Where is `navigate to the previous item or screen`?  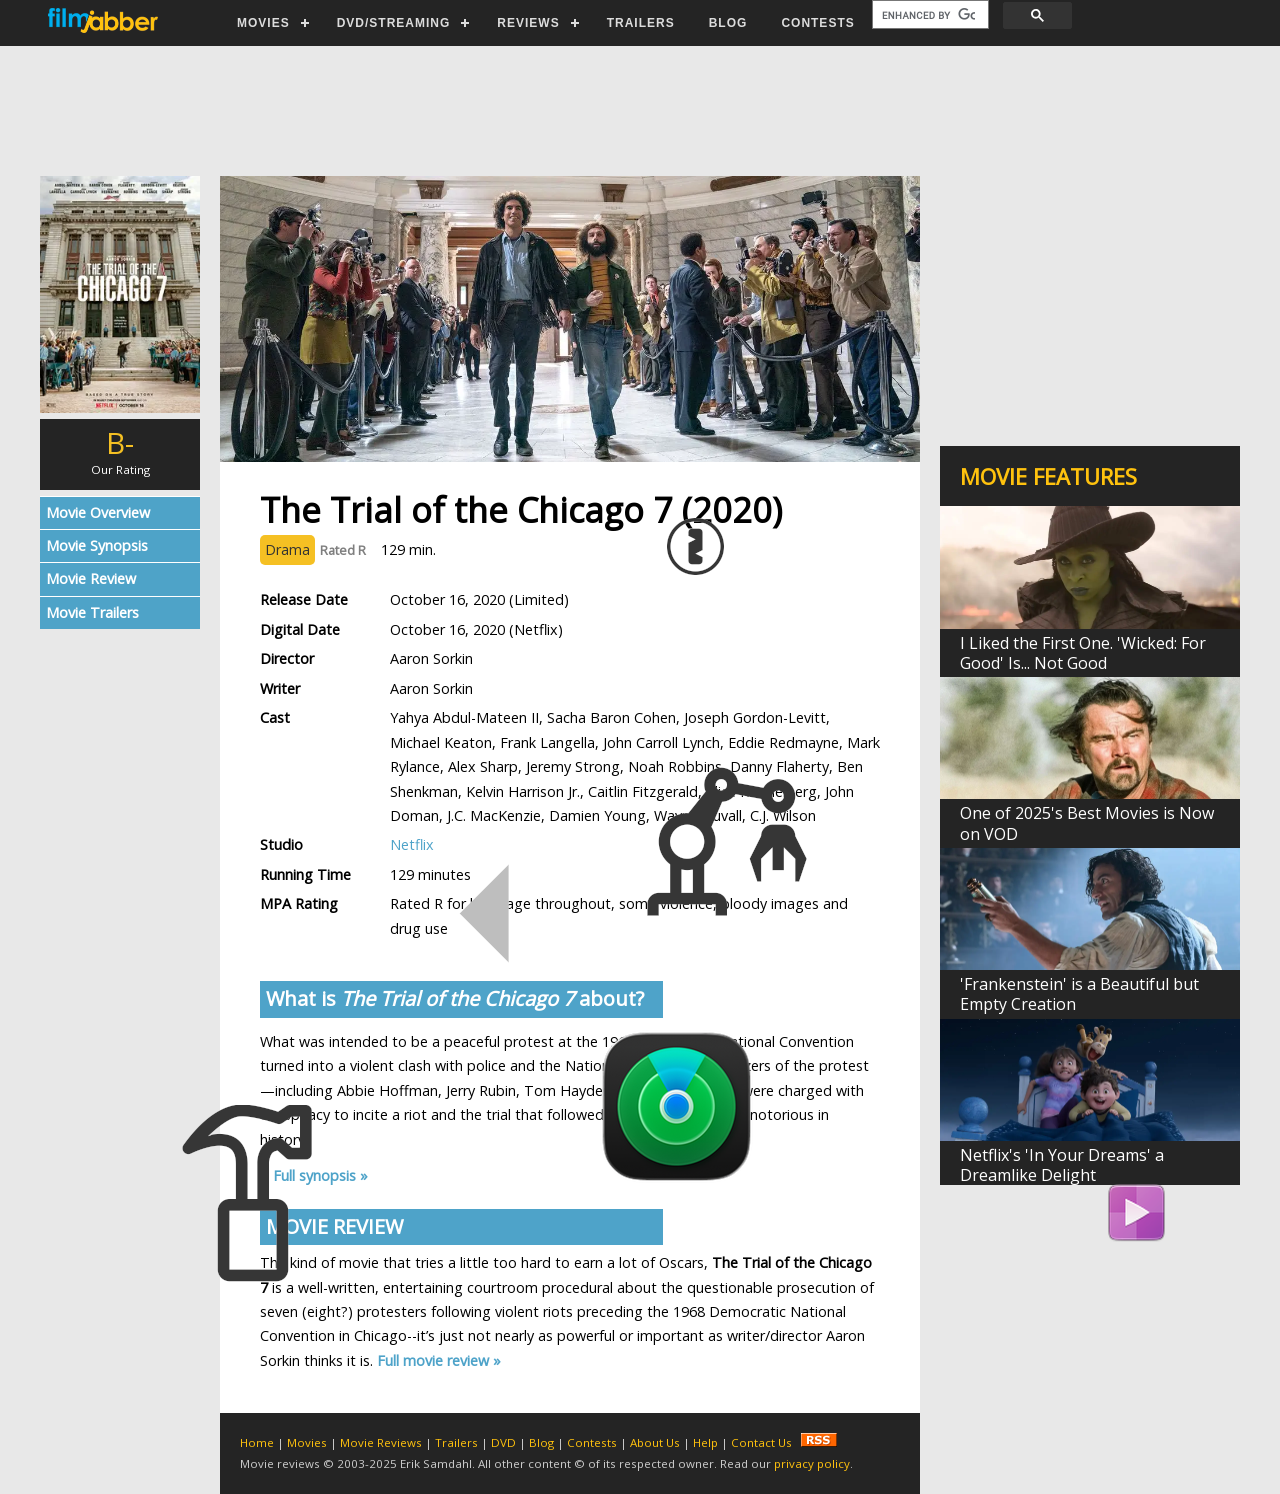 navigate to the previous item or screen is located at coordinates (488, 913).